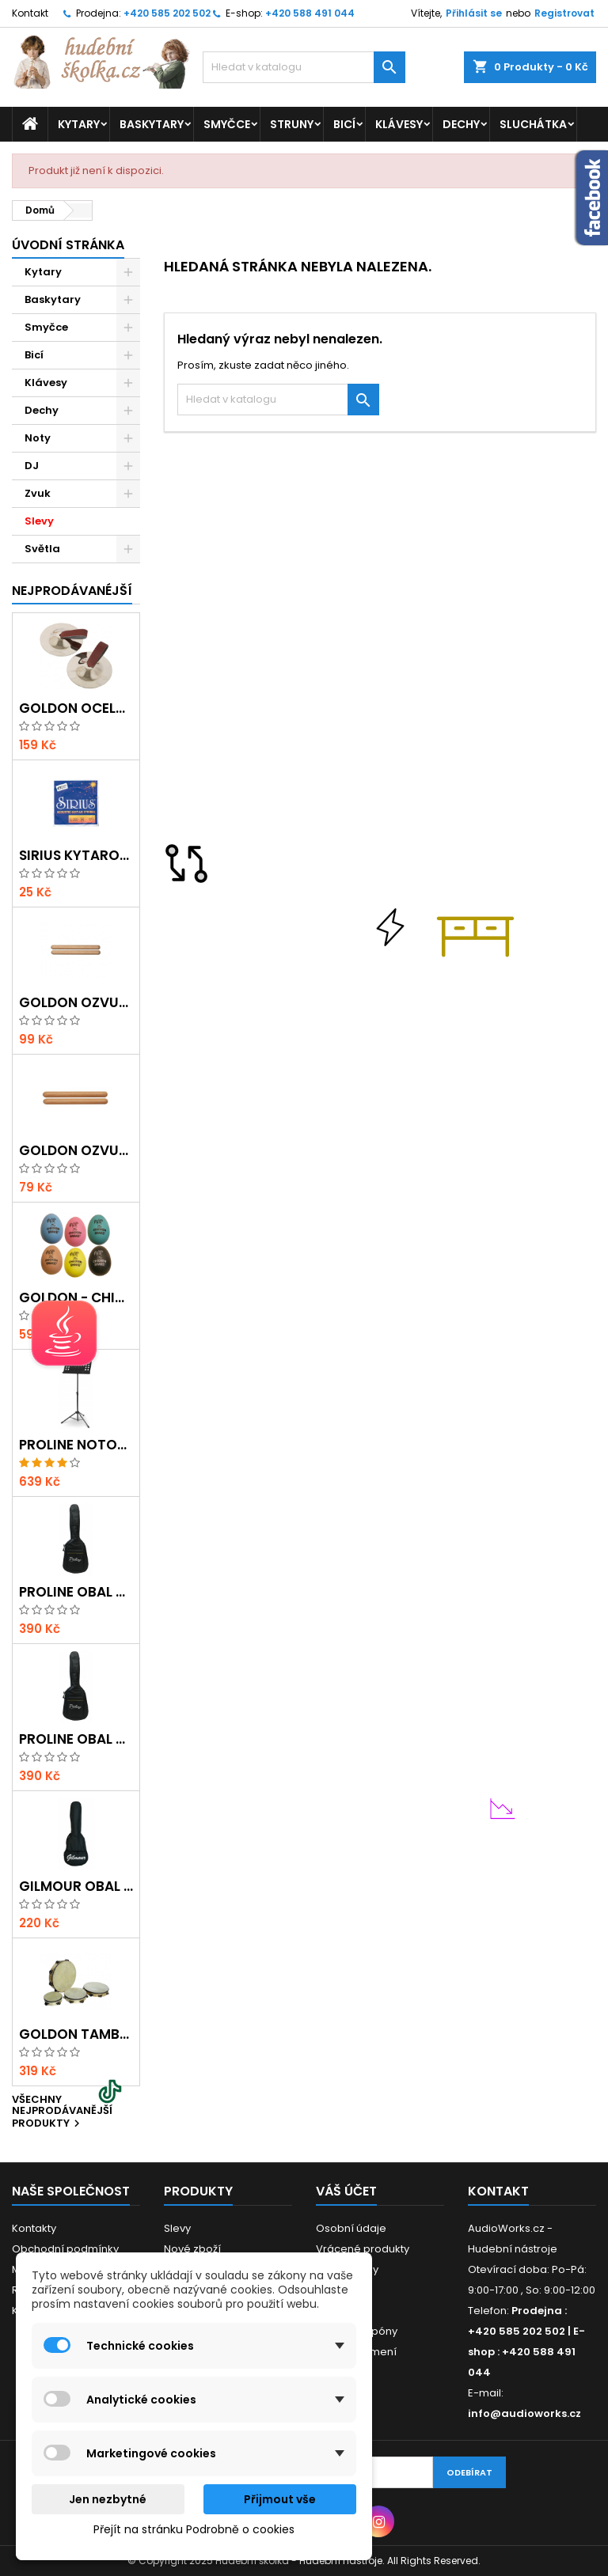 This screenshot has width=608, height=2576. What do you see at coordinates (110, 2092) in the screenshot?
I see `open TikTok app` at bounding box center [110, 2092].